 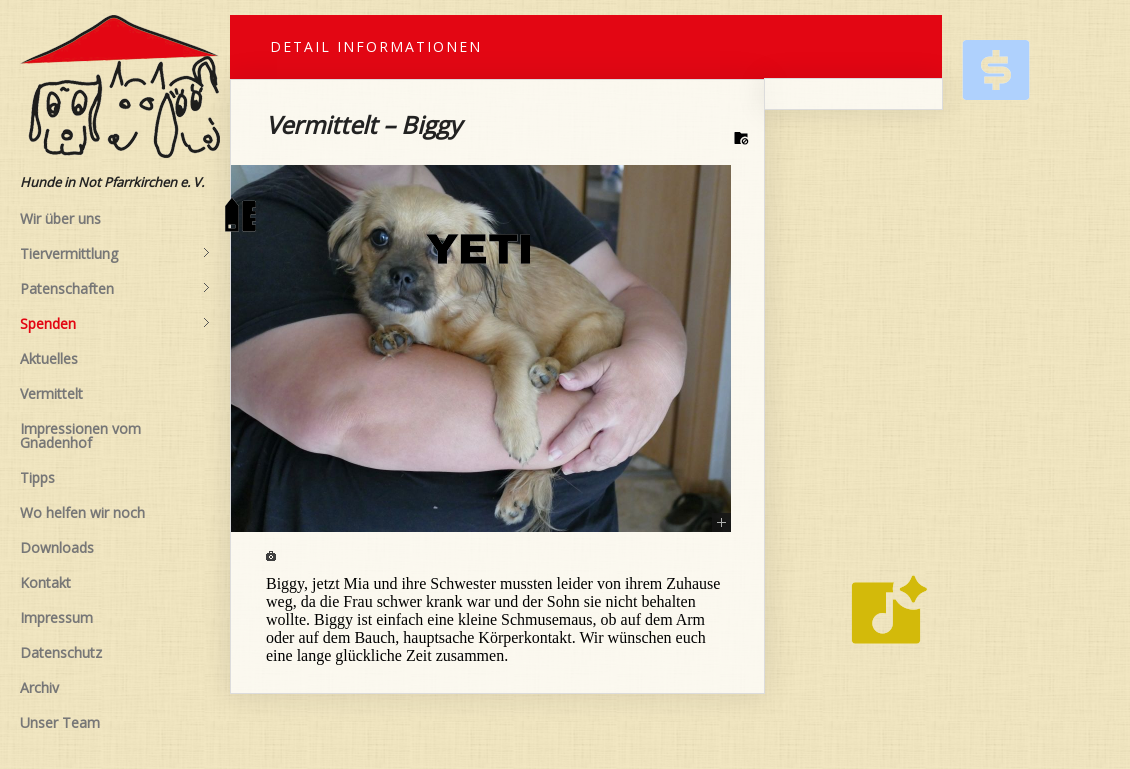 What do you see at coordinates (478, 249) in the screenshot?
I see `YETI brand logo` at bounding box center [478, 249].